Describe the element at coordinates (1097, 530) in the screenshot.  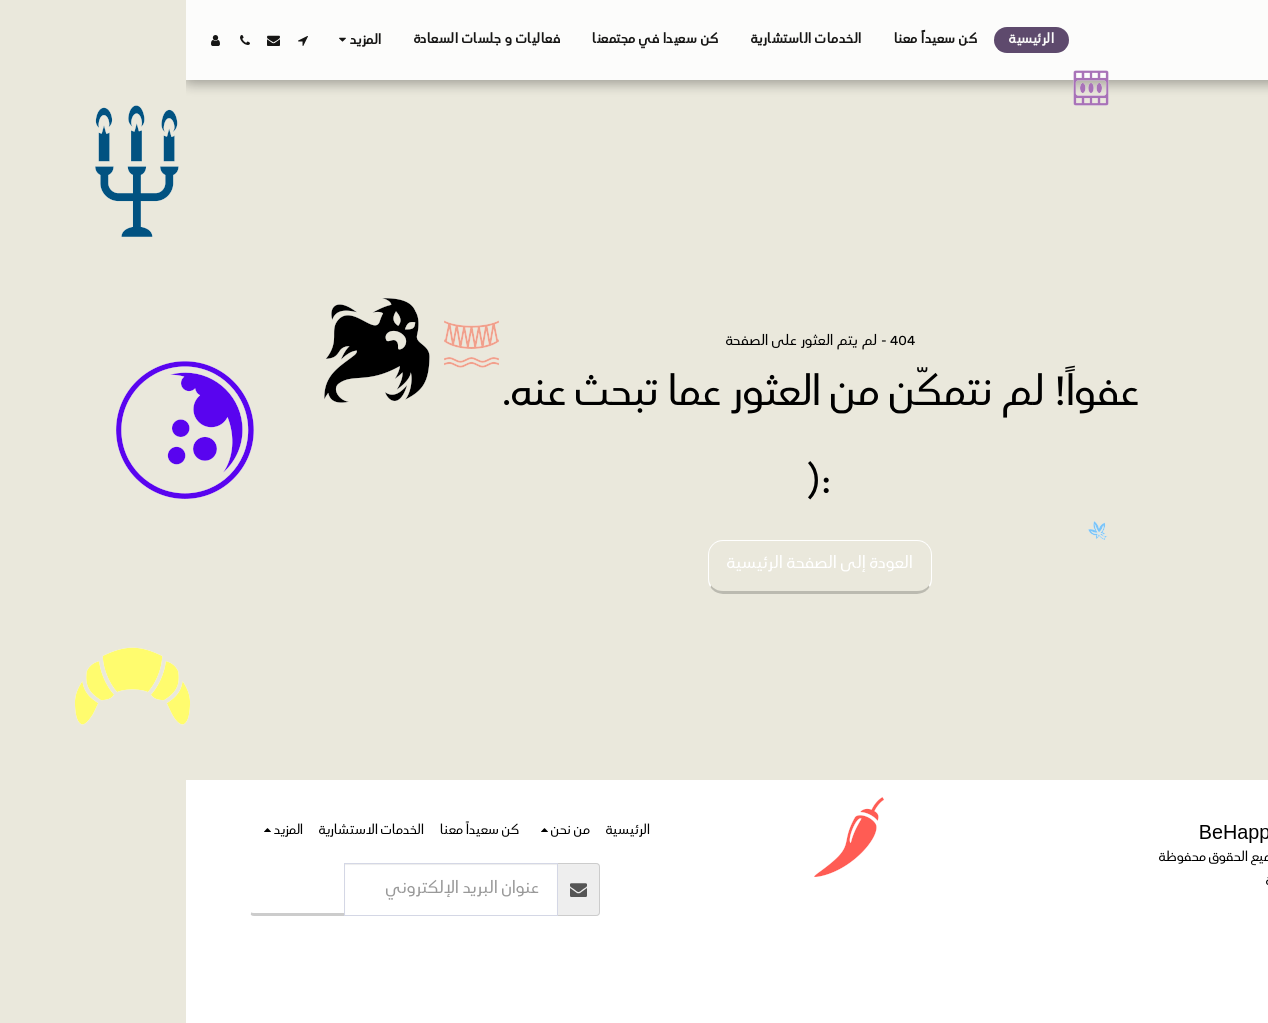
I see `represents nature or environmental content` at that location.